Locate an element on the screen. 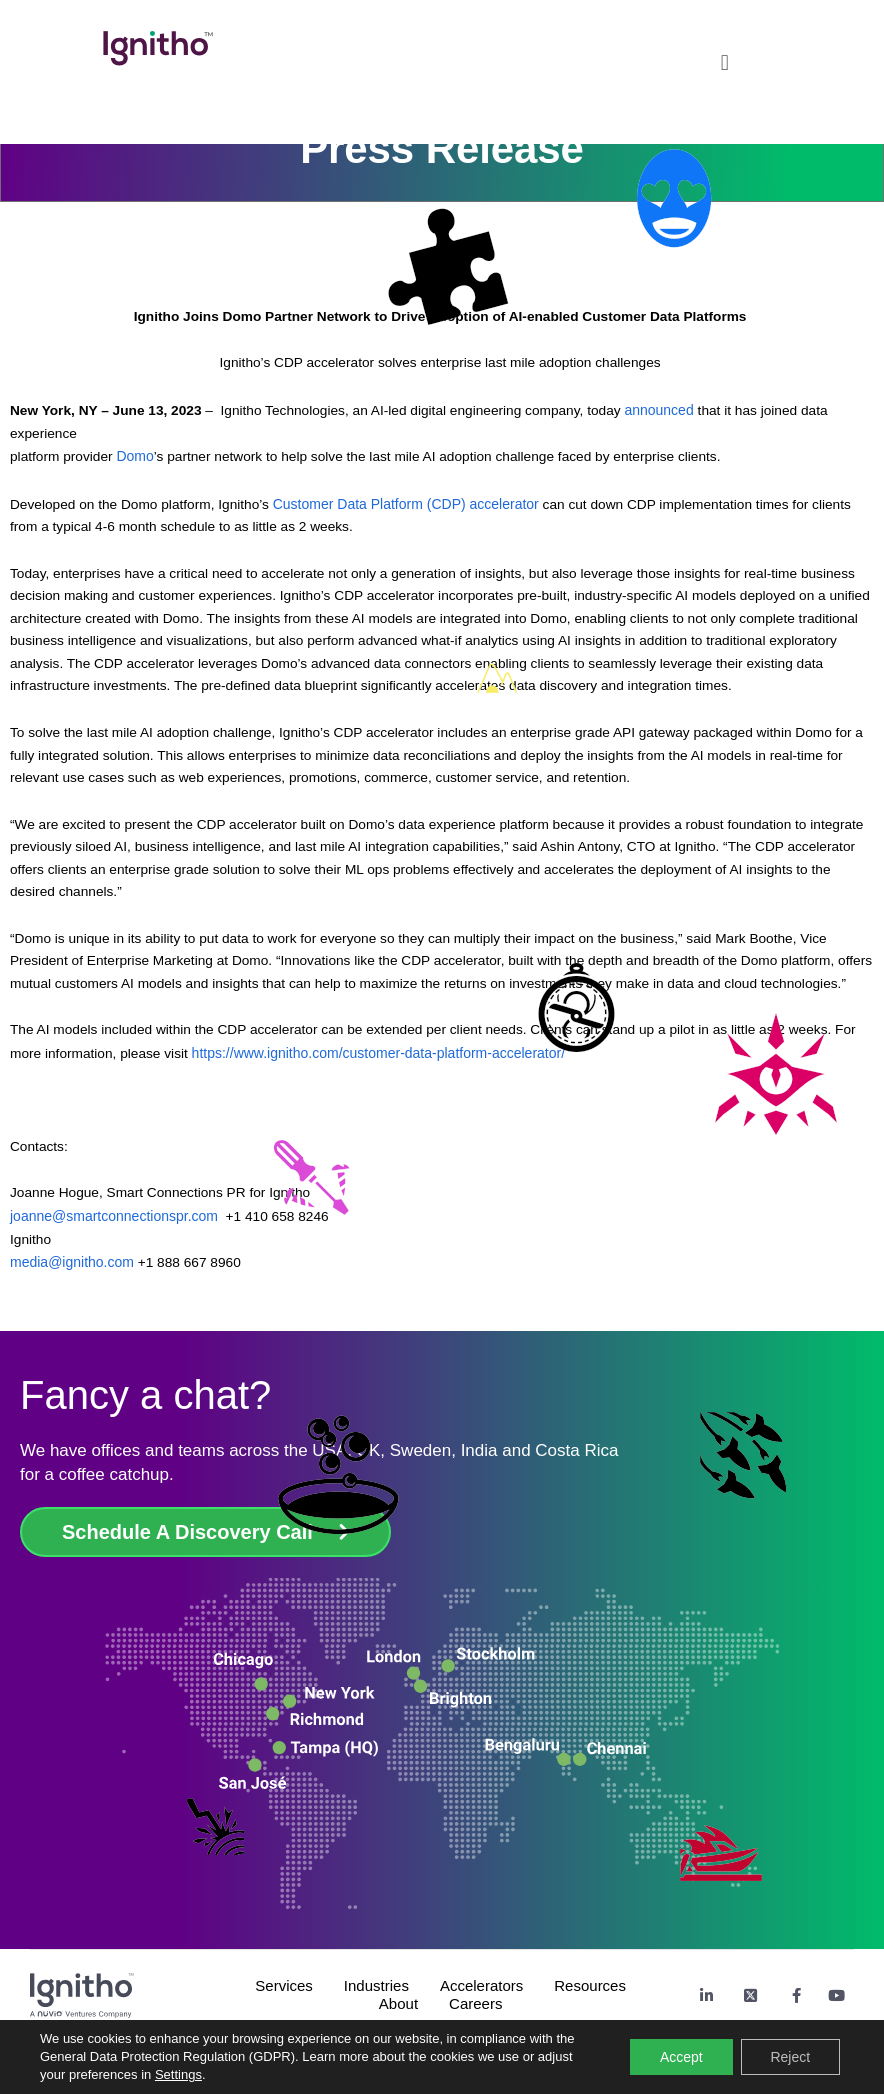 The image size is (884, 2094). navigate to astronomy or celestial tools is located at coordinates (576, 1007).